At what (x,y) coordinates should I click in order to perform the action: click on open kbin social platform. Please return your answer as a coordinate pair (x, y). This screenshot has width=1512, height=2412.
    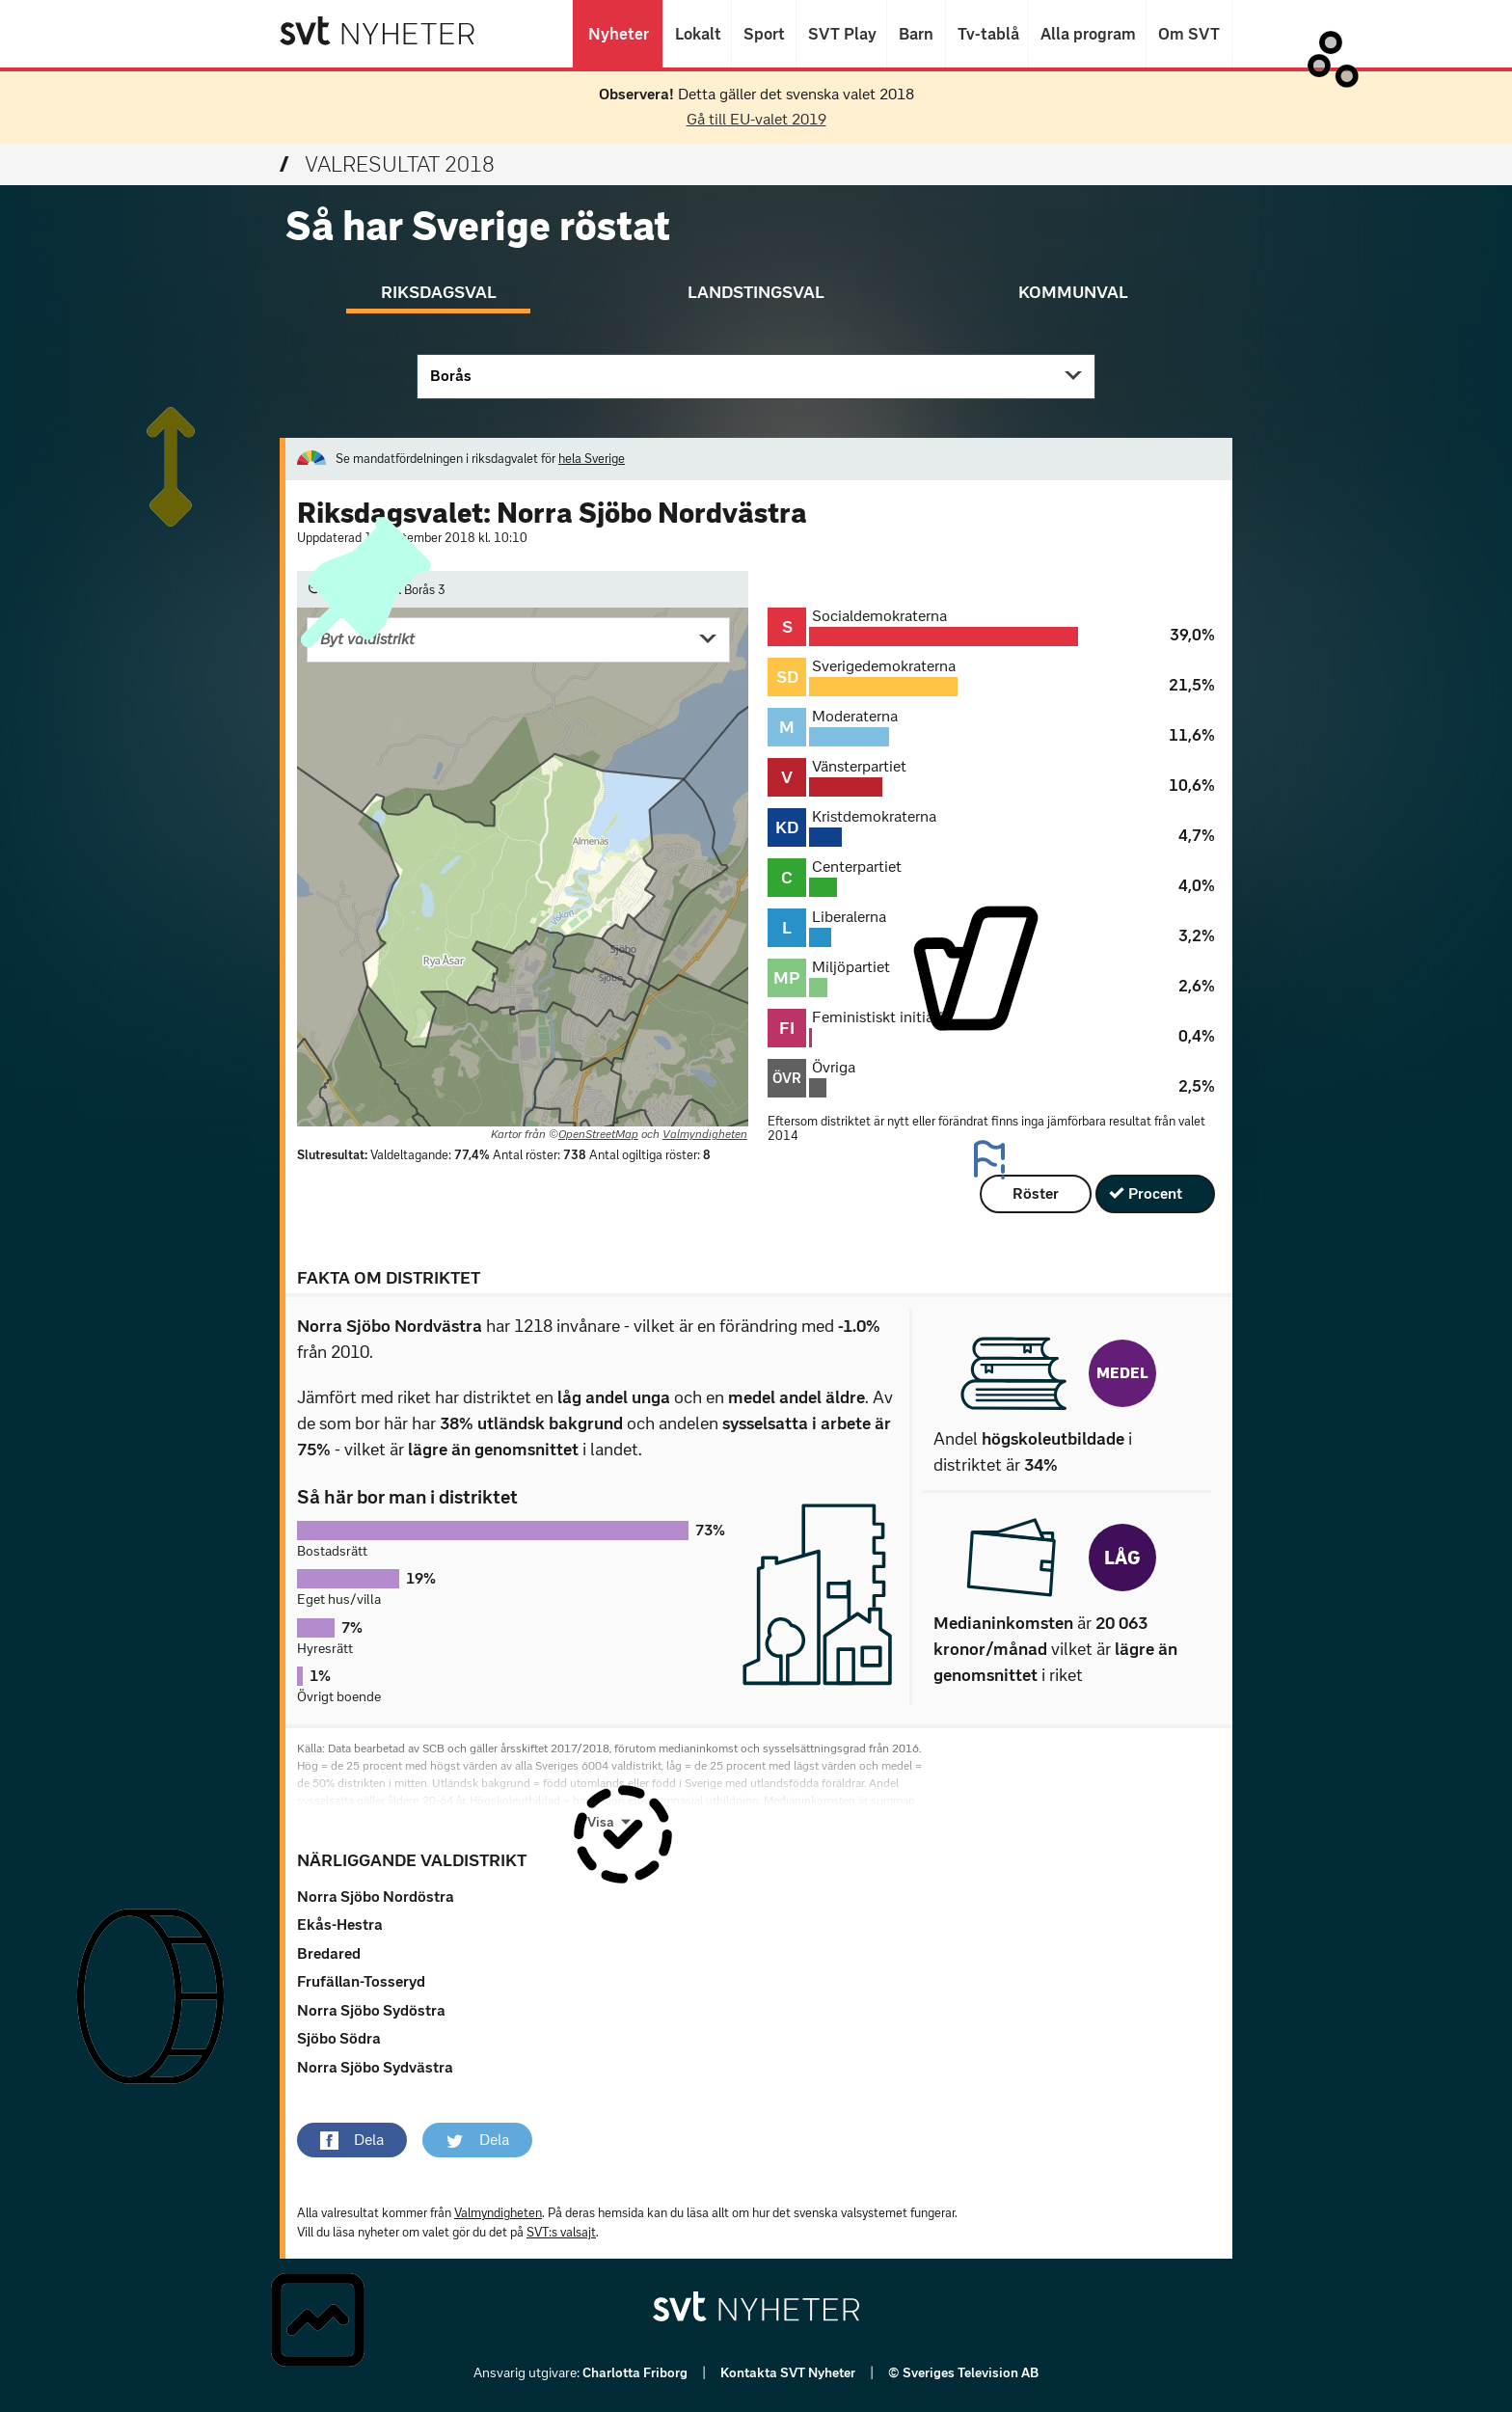
    Looking at the image, I should click on (976, 968).